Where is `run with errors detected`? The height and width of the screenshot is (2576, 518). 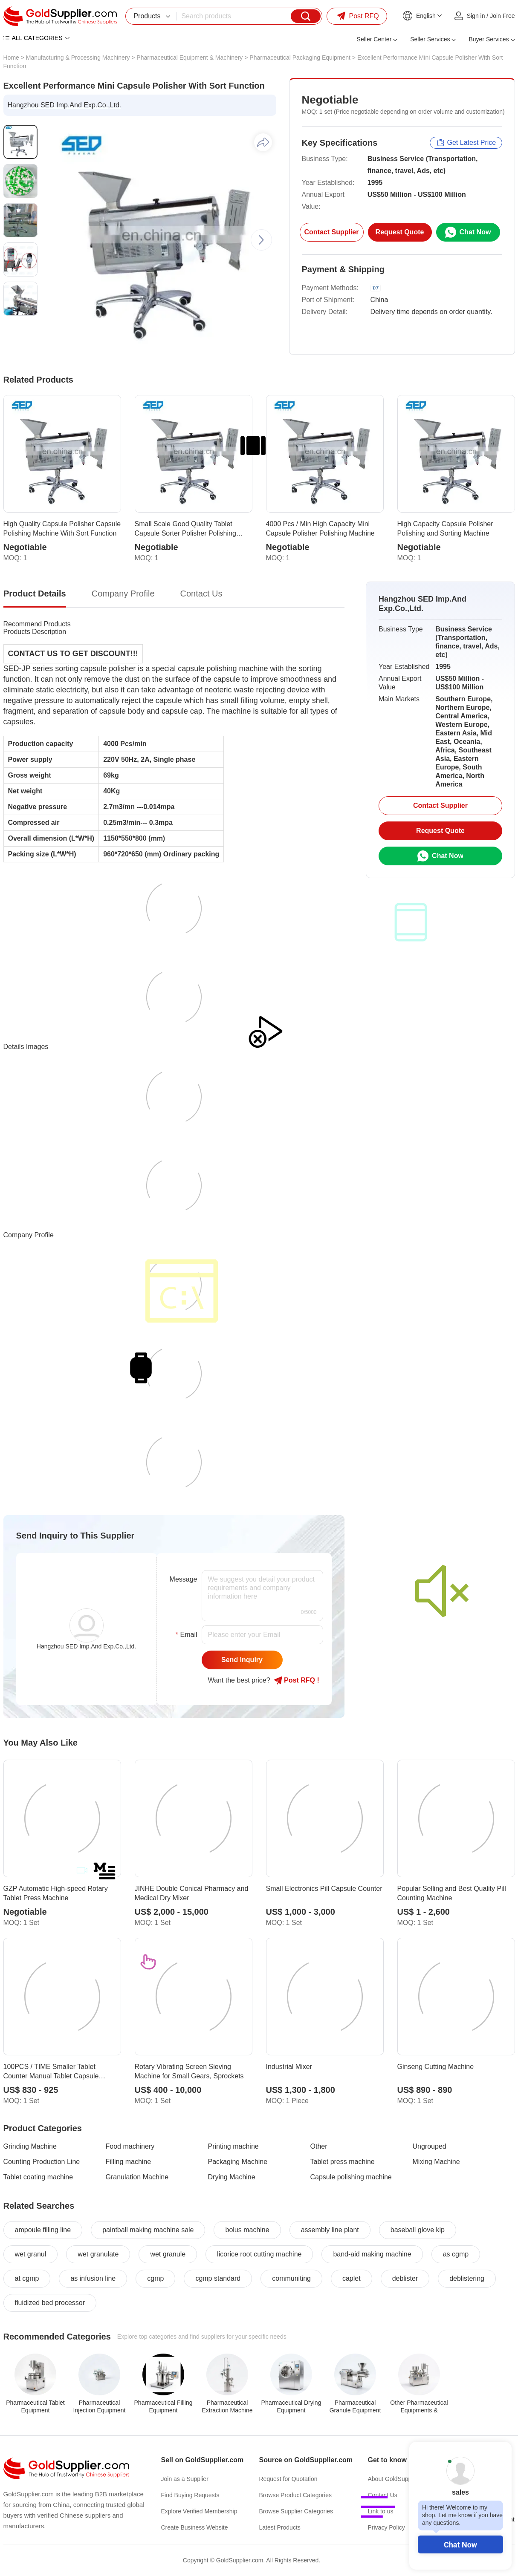 run with errors detected is located at coordinates (266, 1030).